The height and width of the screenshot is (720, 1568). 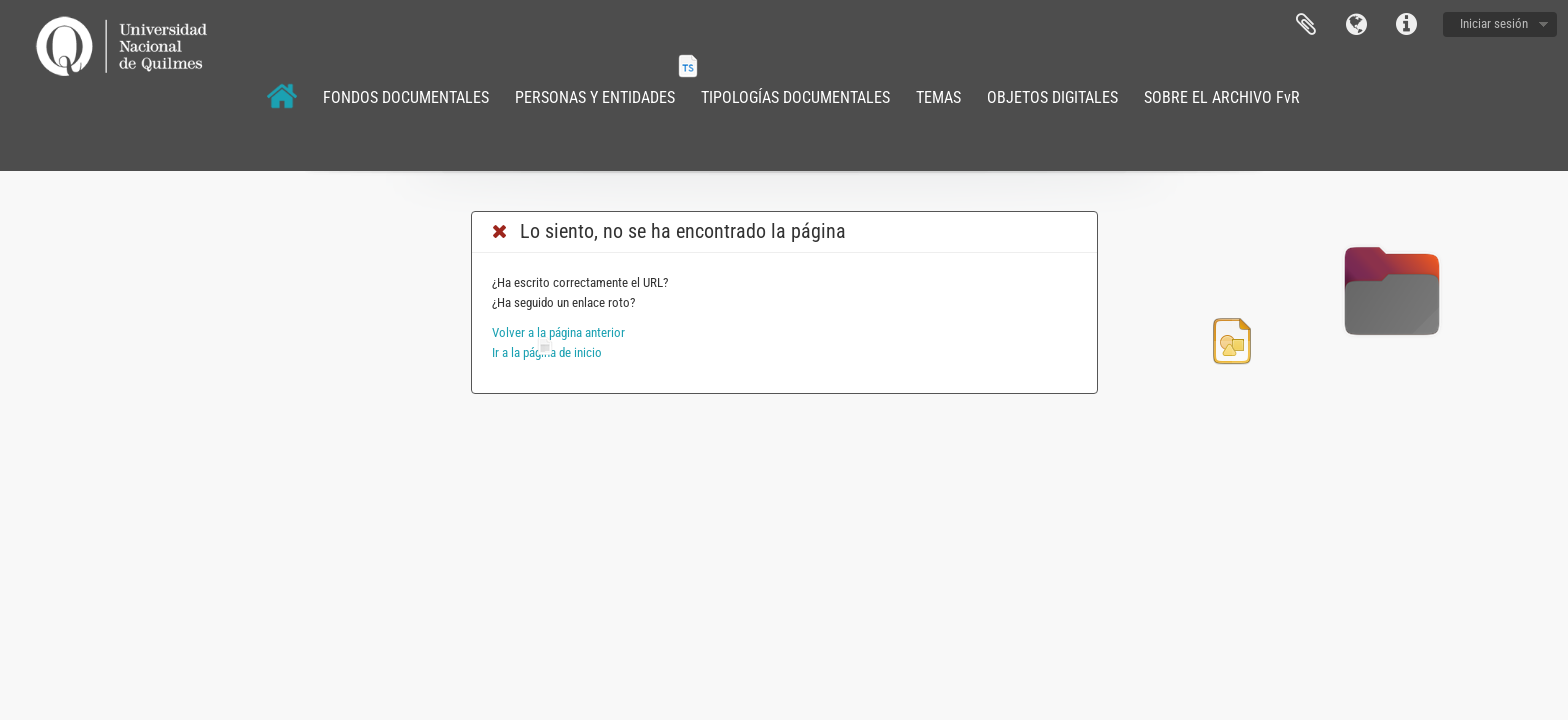 I want to click on open a plain text file, so click(x=545, y=346).